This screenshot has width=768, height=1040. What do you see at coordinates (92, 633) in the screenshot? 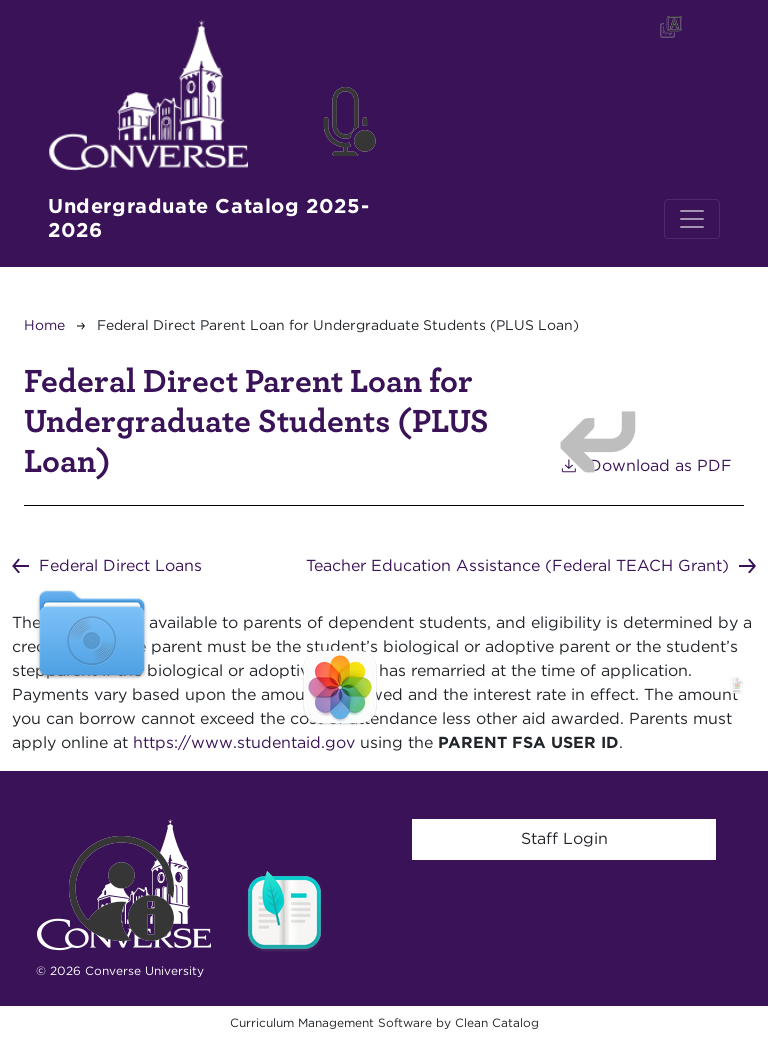
I see `open your recordings folder` at bounding box center [92, 633].